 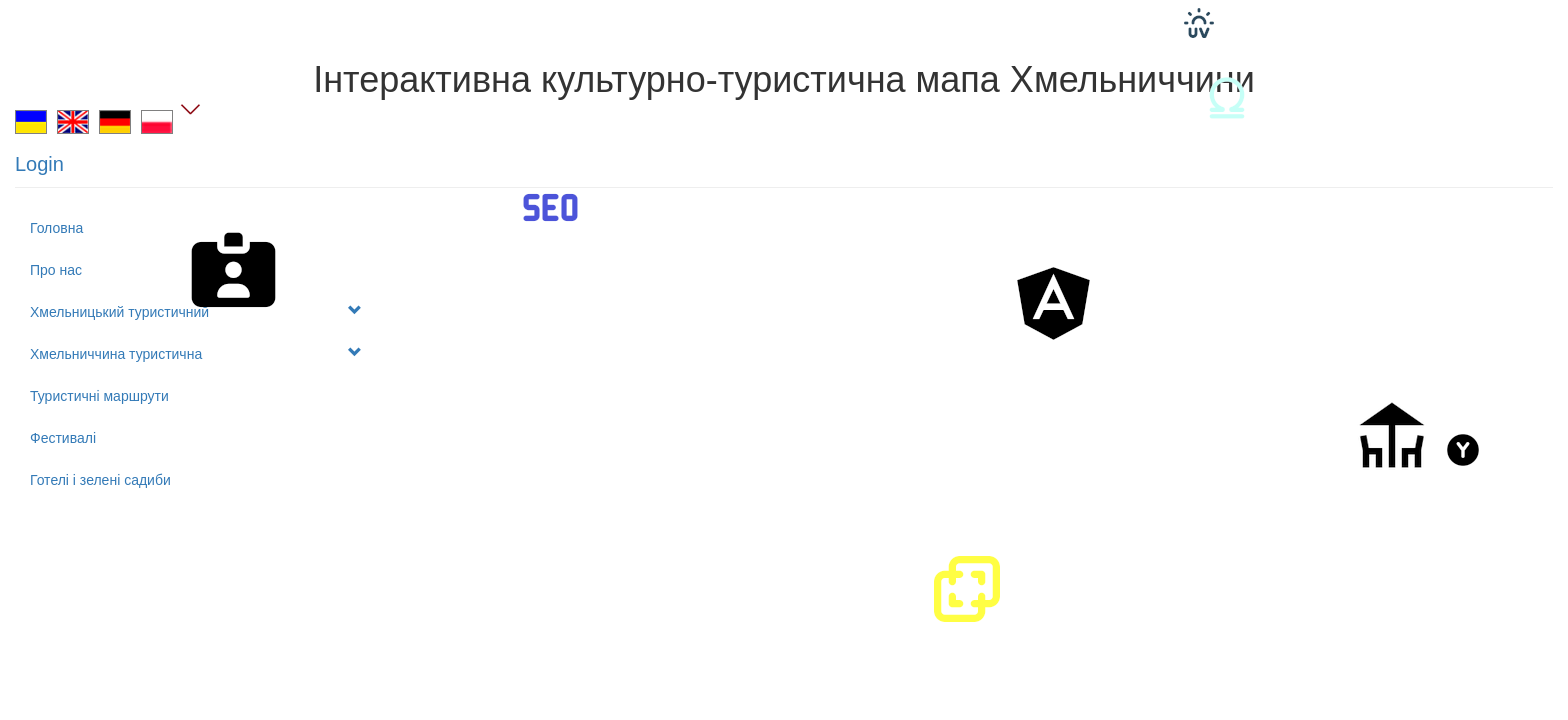 I want to click on apply layer difference blend mode, so click(x=967, y=589).